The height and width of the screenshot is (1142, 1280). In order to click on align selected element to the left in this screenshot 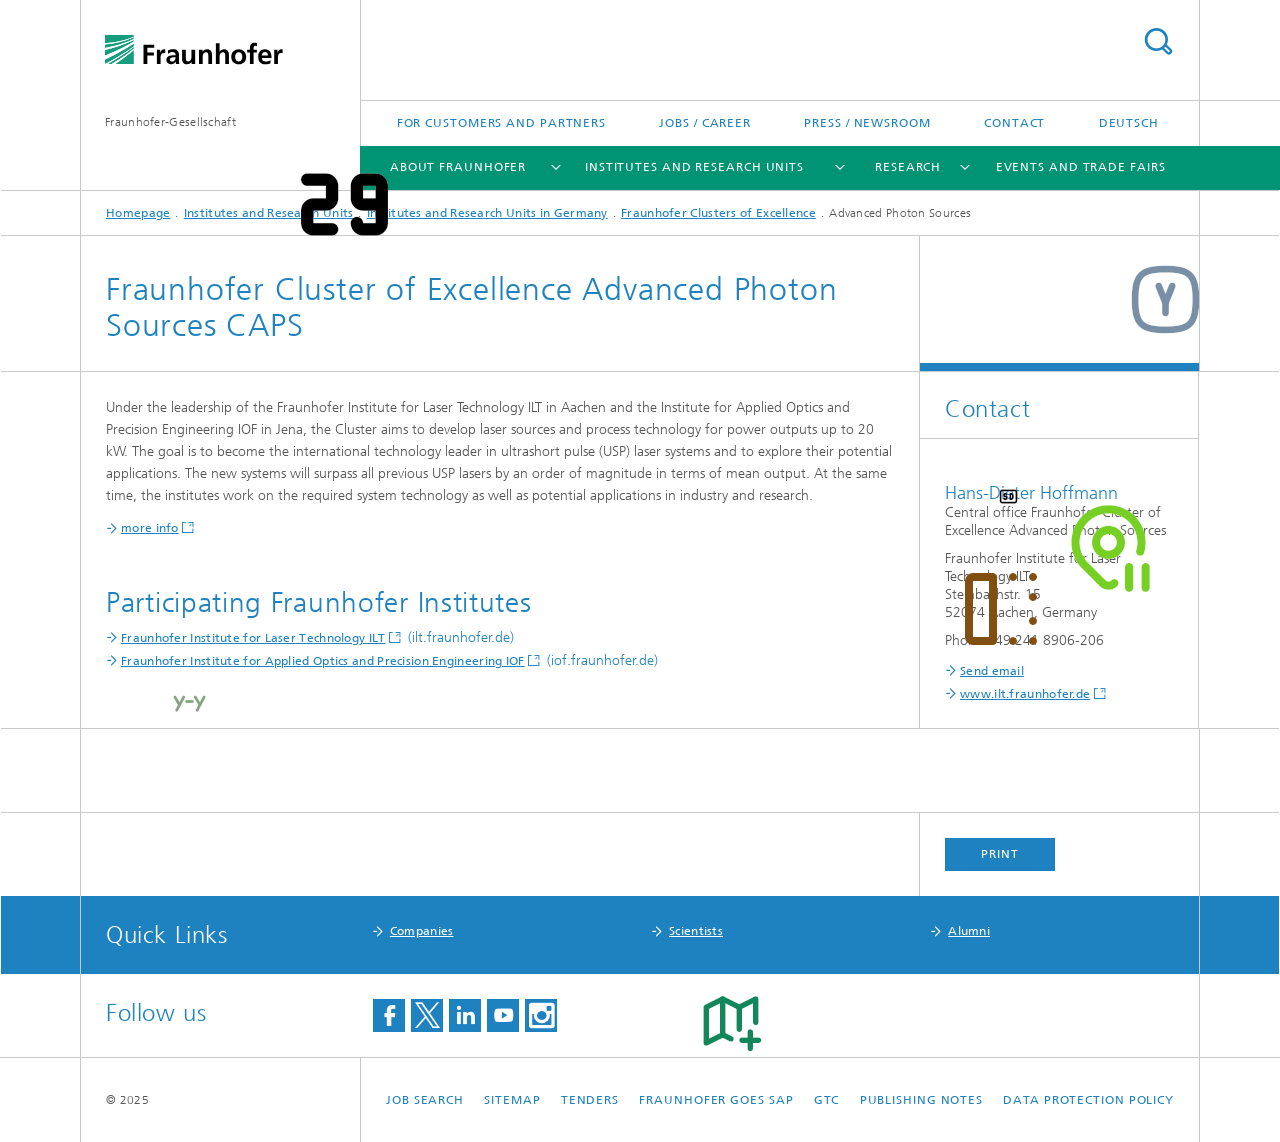, I will do `click(1001, 609)`.